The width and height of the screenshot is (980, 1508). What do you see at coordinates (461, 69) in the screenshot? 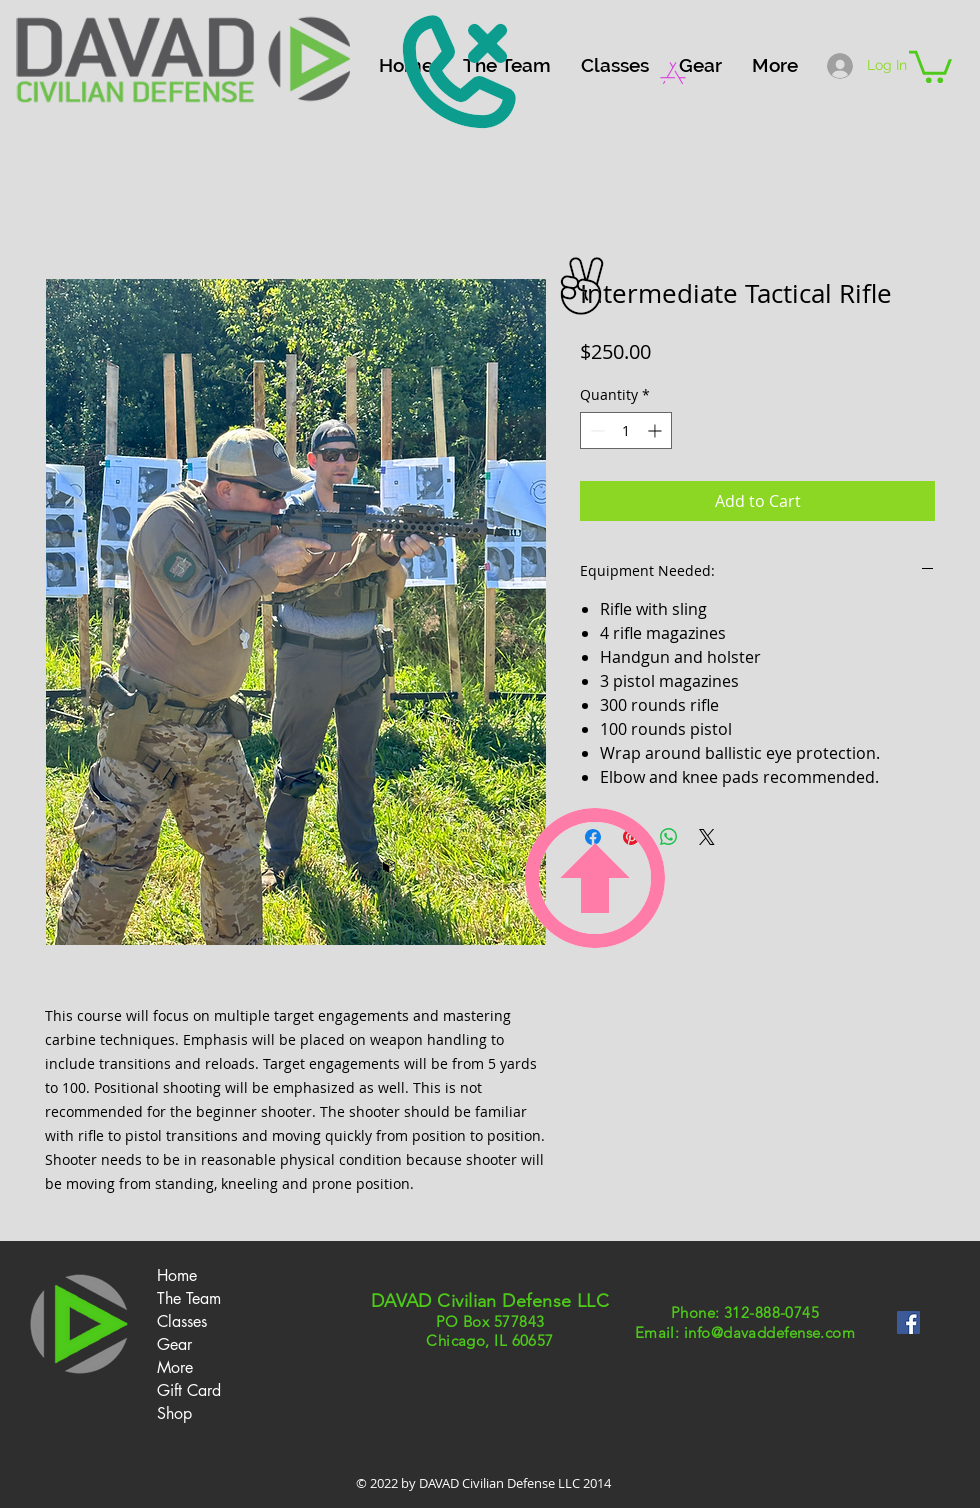
I see `end or reject a phone call` at bounding box center [461, 69].